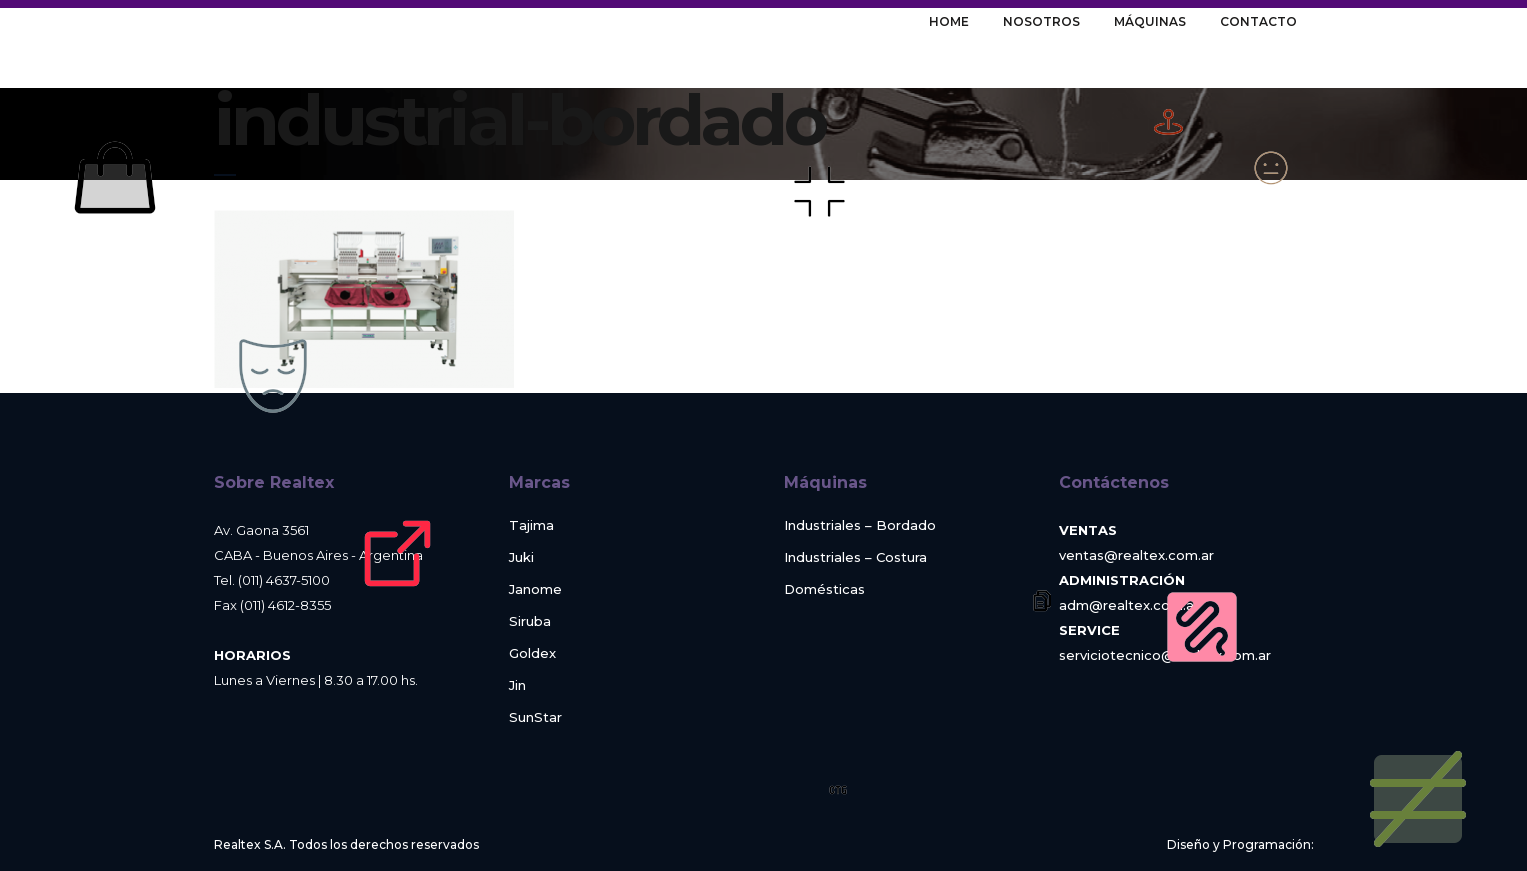  What do you see at coordinates (115, 182) in the screenshot?
I see `view your shopping bag` at bounding box center [115, 182].